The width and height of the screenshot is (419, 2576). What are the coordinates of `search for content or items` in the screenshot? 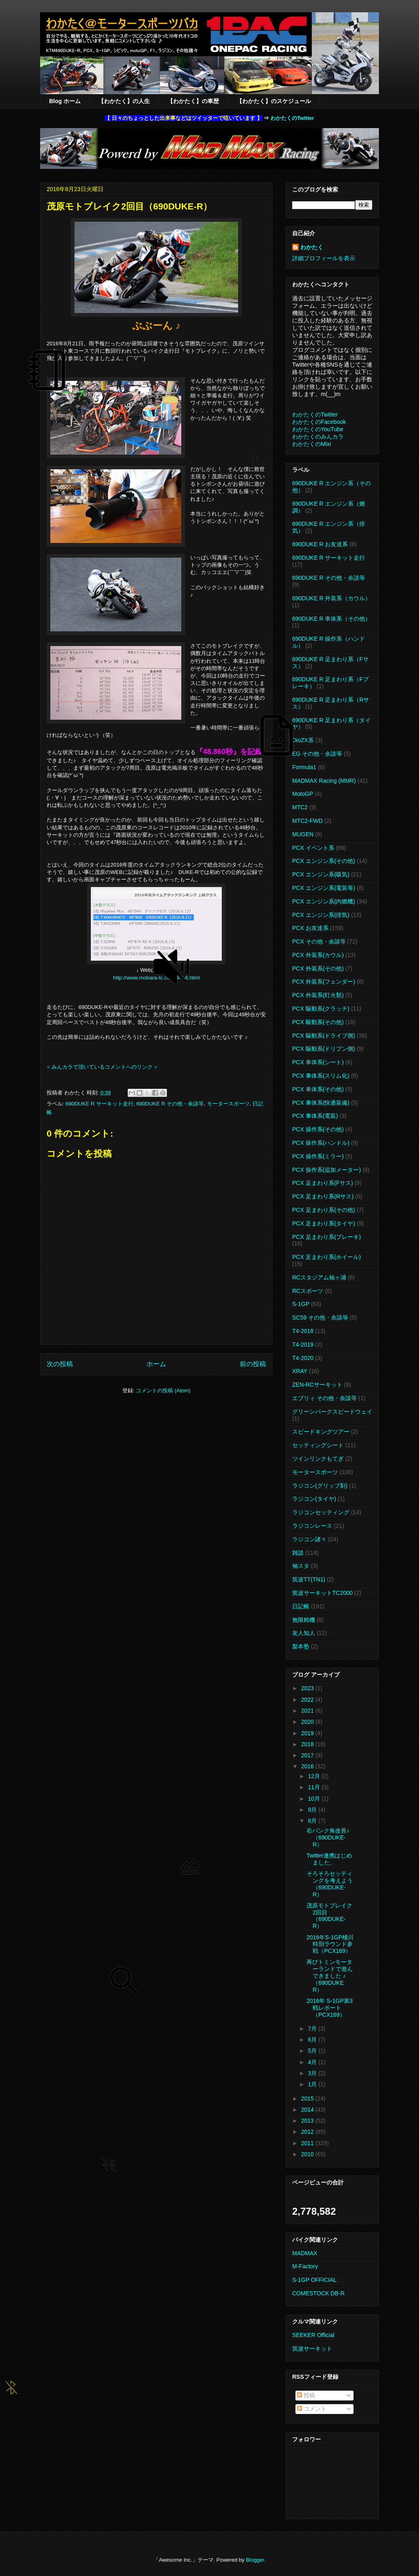 It's located at (125, 1982).